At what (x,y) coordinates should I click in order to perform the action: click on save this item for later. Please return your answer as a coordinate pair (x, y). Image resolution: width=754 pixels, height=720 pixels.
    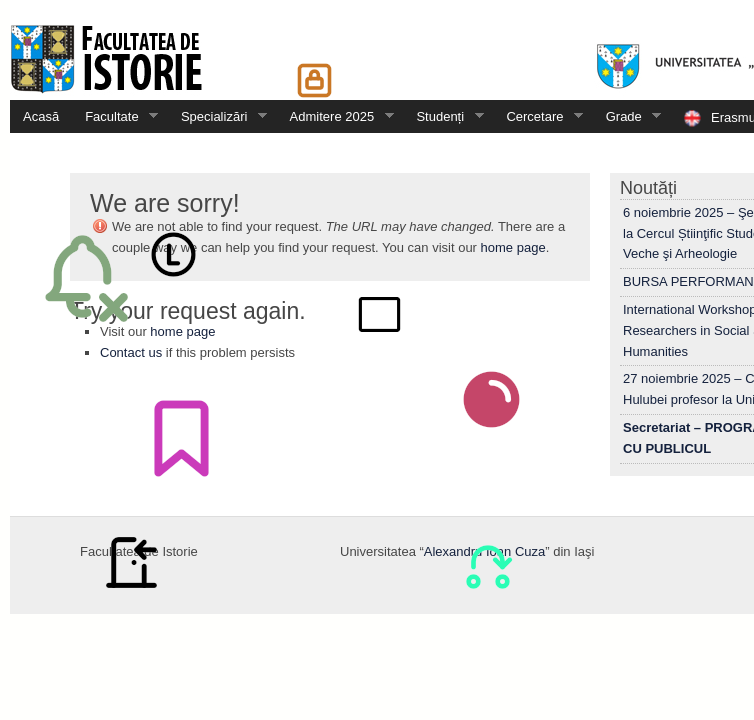
    Looking at the image, I should click on (181, 438).